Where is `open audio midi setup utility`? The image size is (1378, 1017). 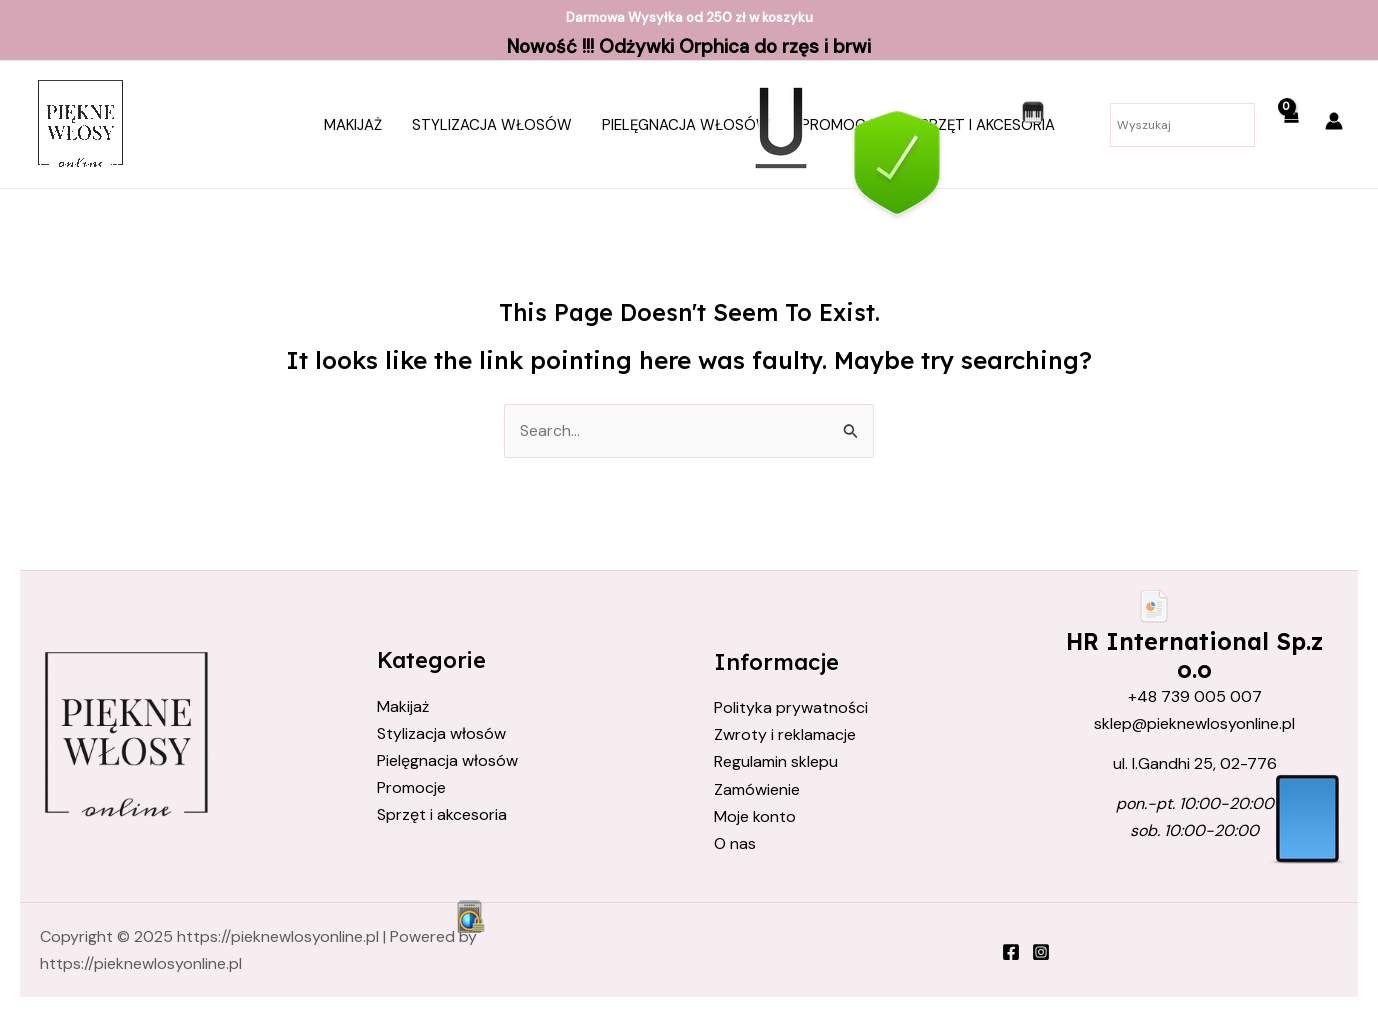
open audio midi setup utility is located at coordinates (1033, 112).